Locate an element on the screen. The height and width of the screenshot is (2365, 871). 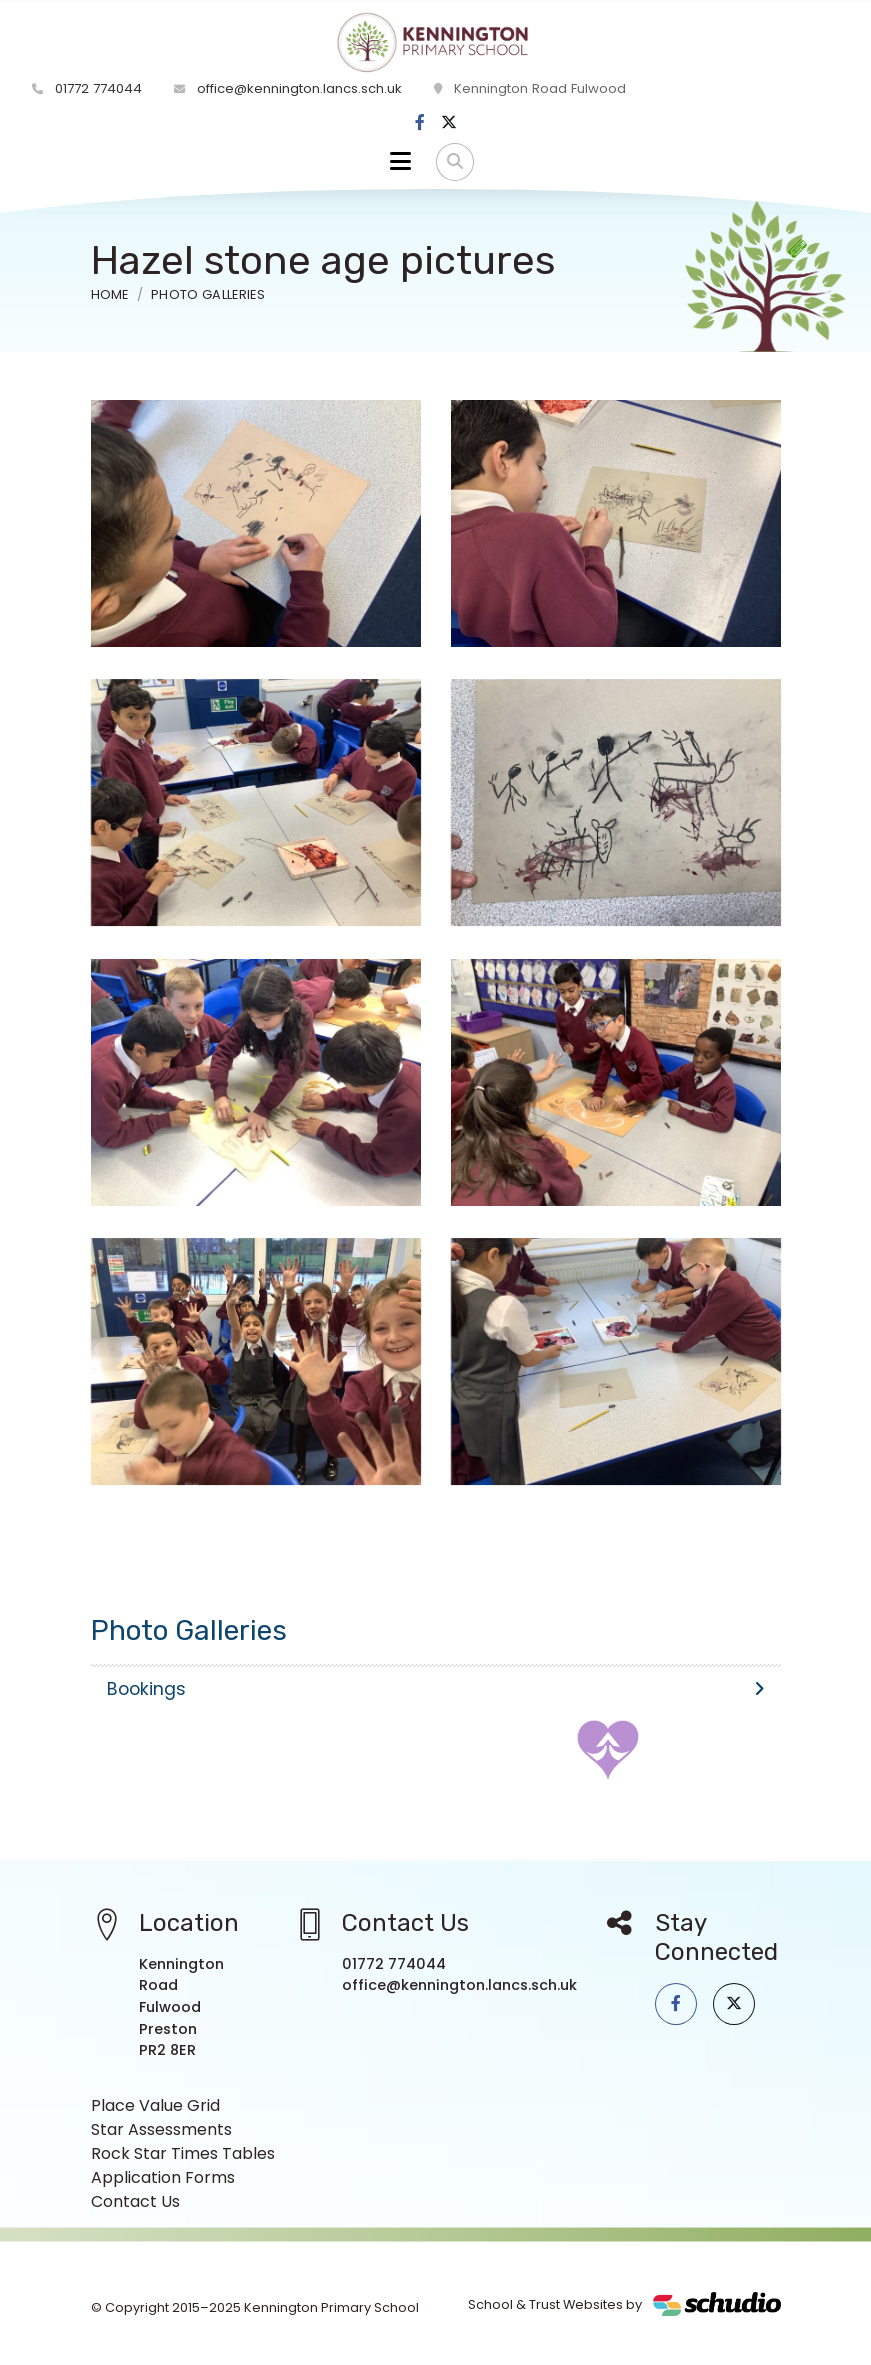
view your boarding pass is located at coordinates (797, 248).